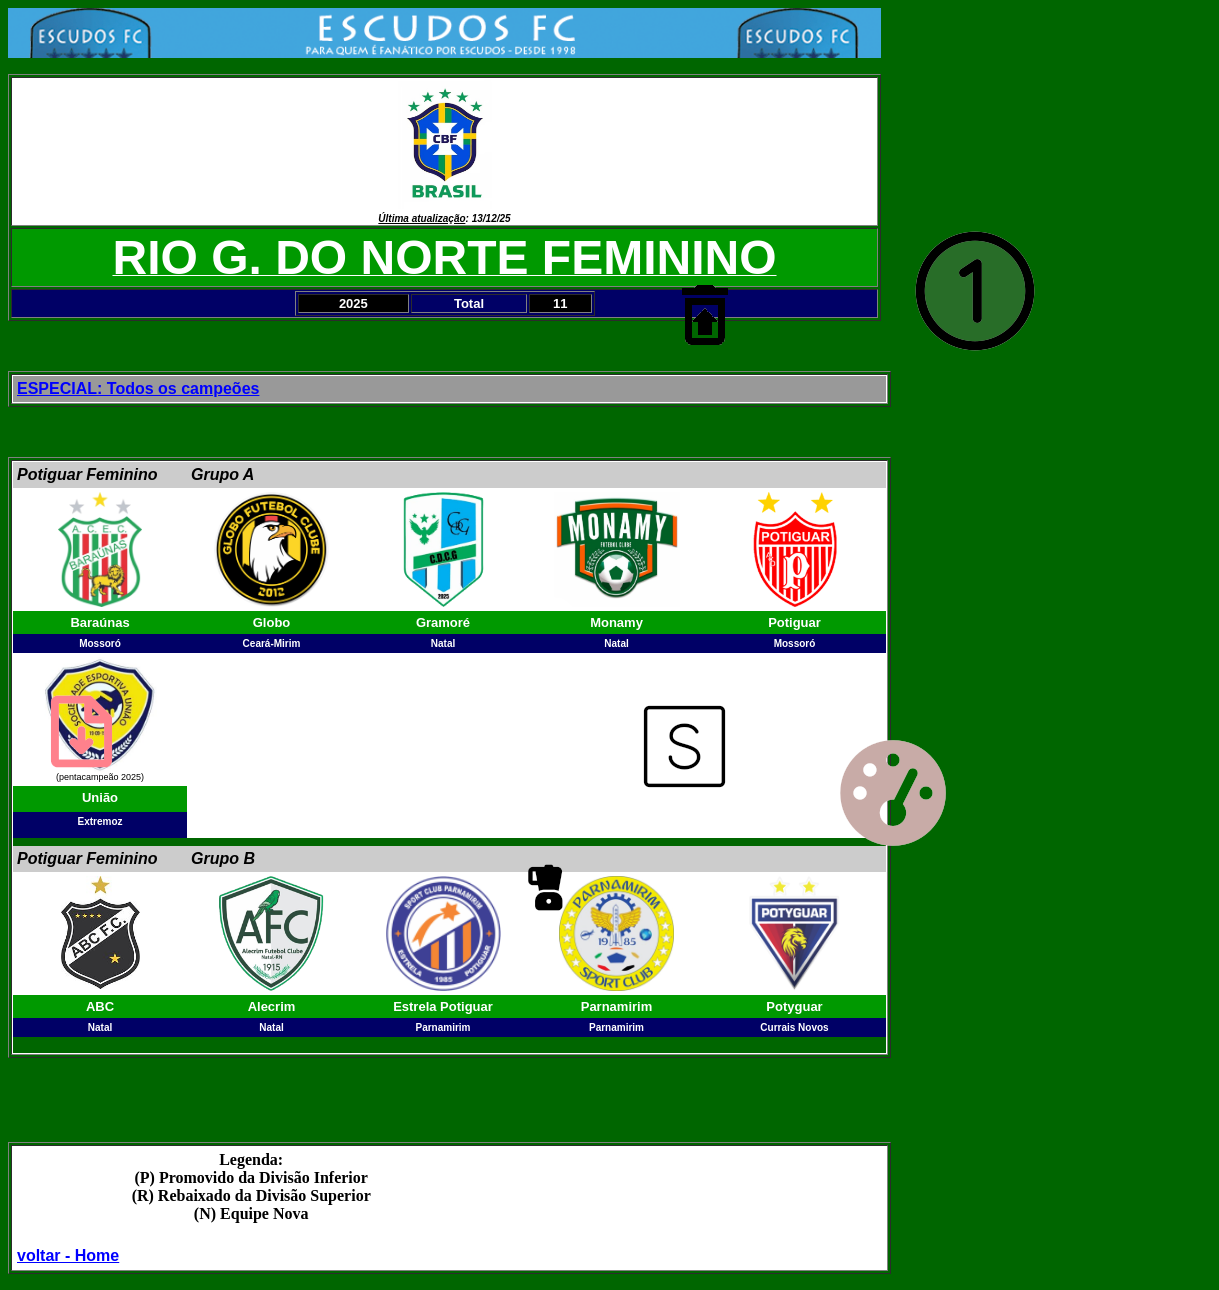 This screenshot has width=1219, height=1290. What do you see at coordinates (684, 746) in the screenshot?
I see `link to Stripe payment services` at bounding box center [684, 746].